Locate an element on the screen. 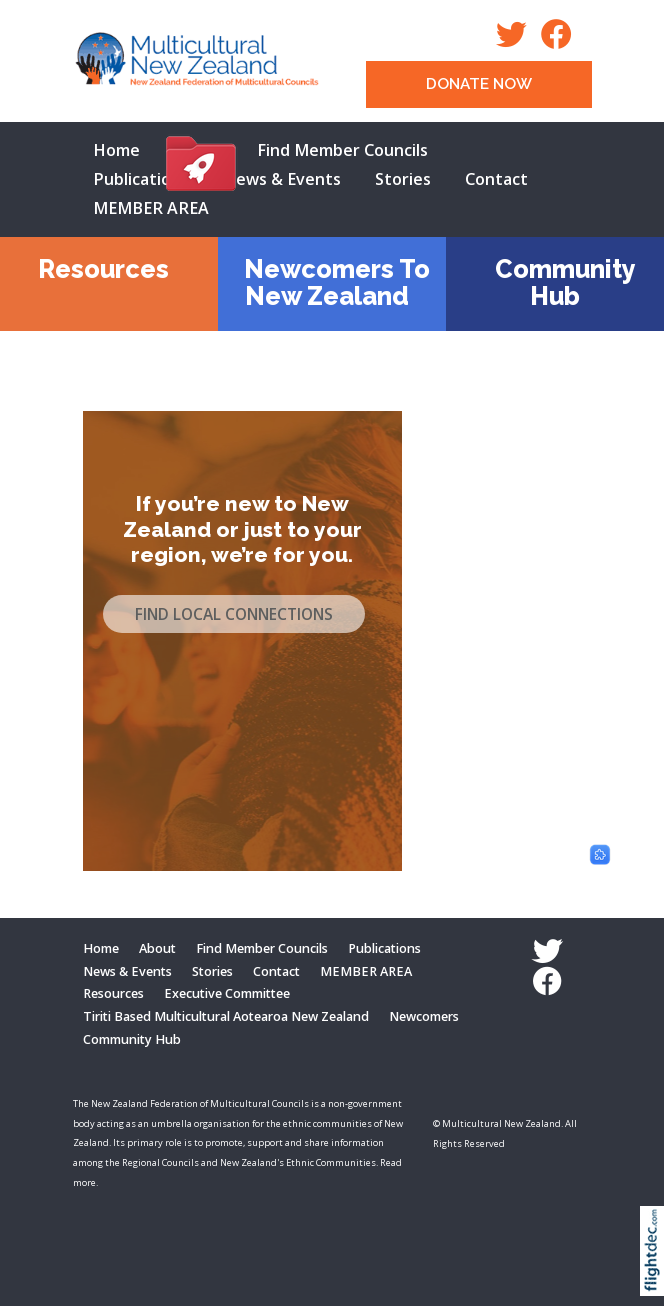 The width and height of the screenshot is (664, 1306). open folder containing launch or startup files is located at coordinates (200, 165).